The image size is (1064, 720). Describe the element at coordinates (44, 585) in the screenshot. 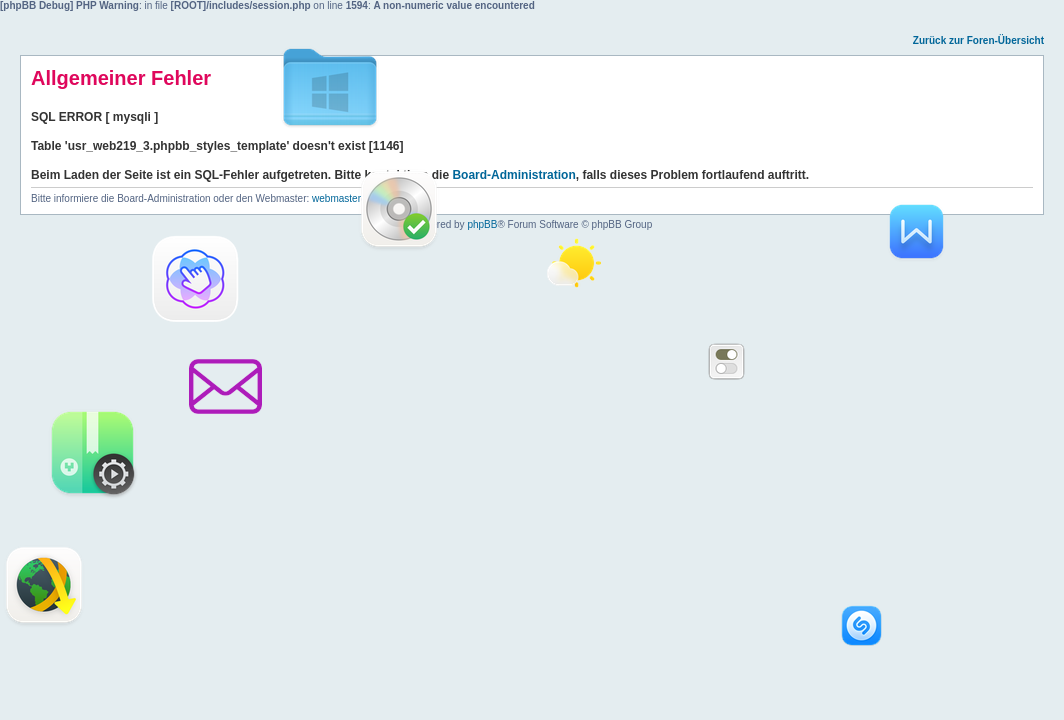

I see `open jdownloader download manager` at that location.